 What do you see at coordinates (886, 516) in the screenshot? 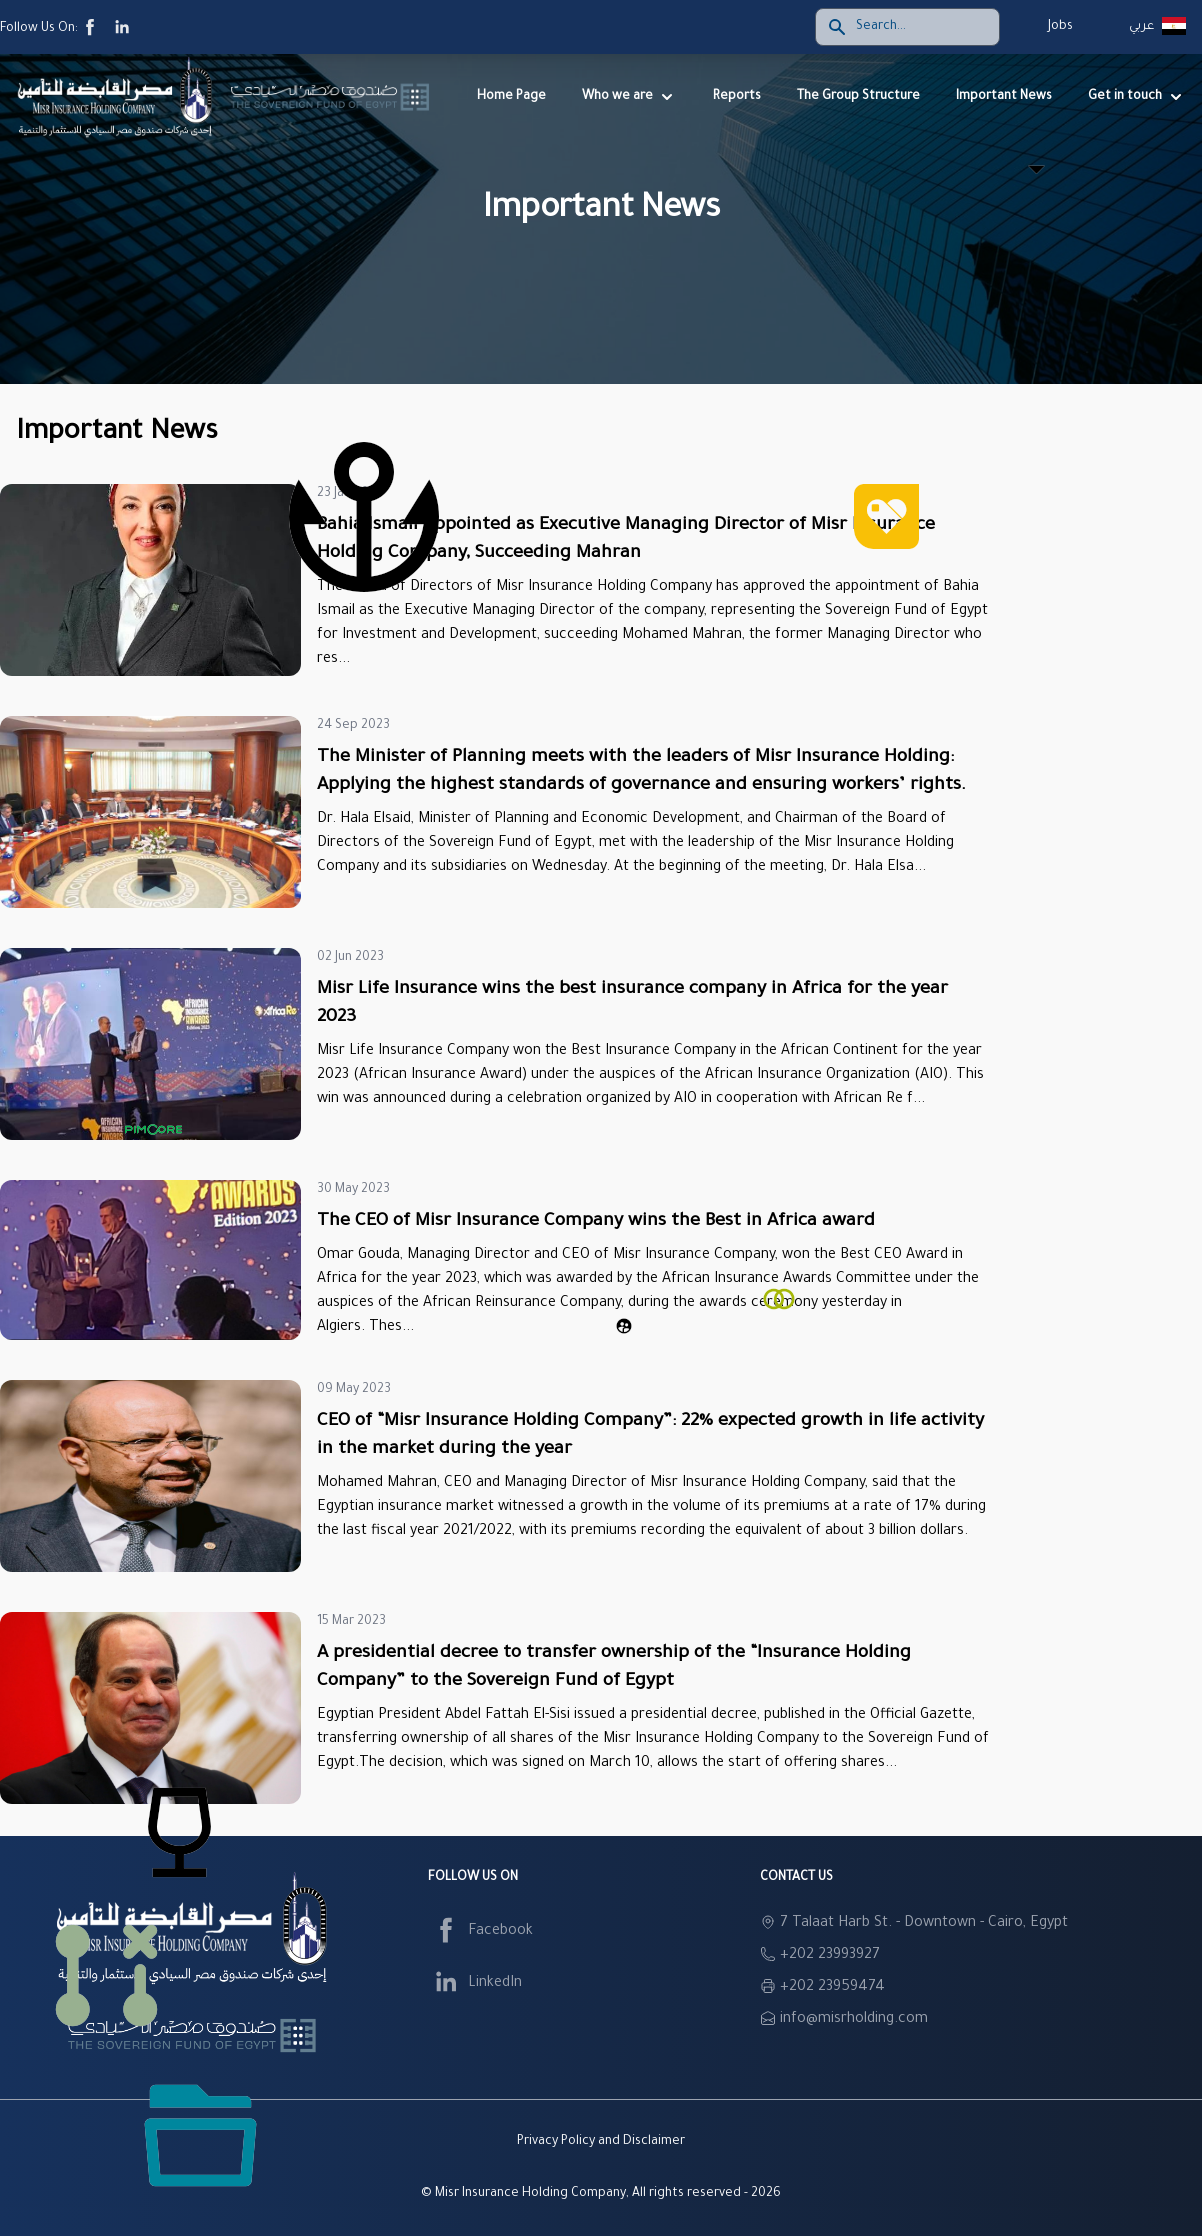
I see `visit payhip website or storefront` at bounding box center [886, 516].